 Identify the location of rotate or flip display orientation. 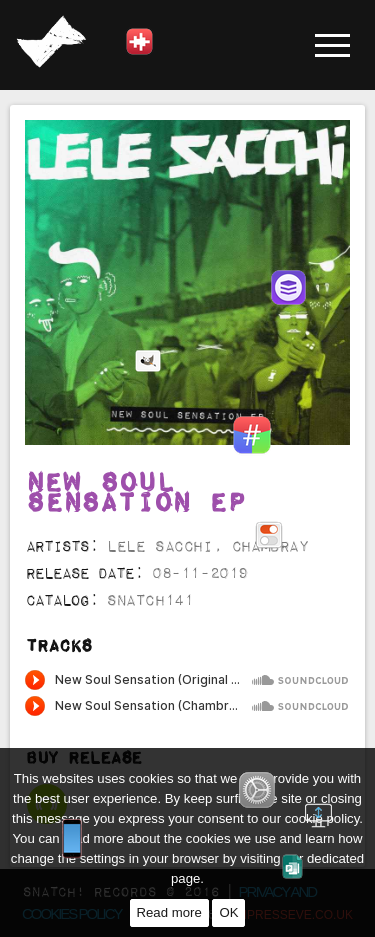
(318, 815).